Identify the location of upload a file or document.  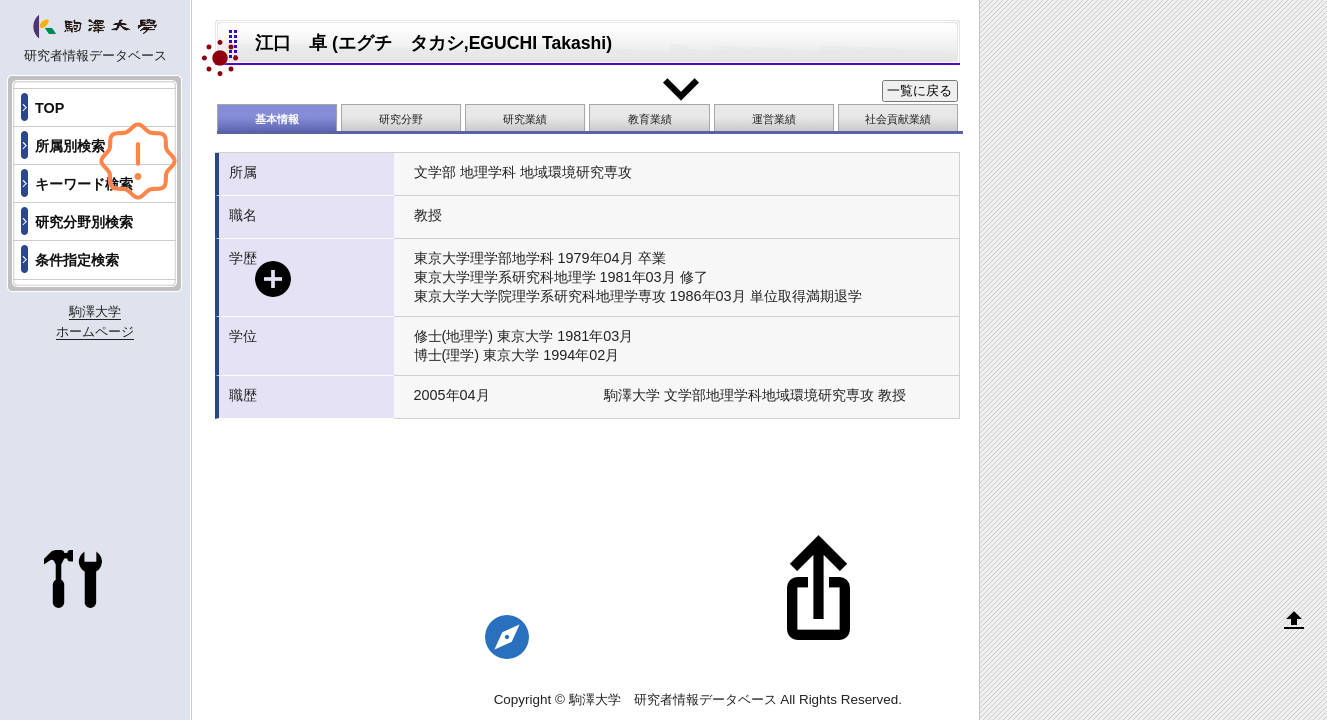
(1294, 619).